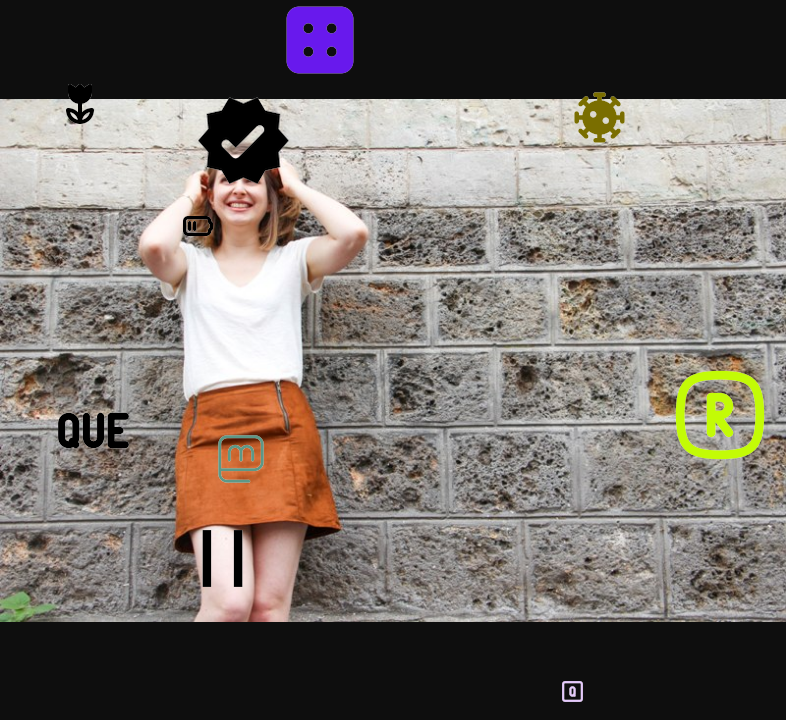 This screenshot has height=720, width=786. I want to click on indicates a queue in http request handling, so click(93, 430).